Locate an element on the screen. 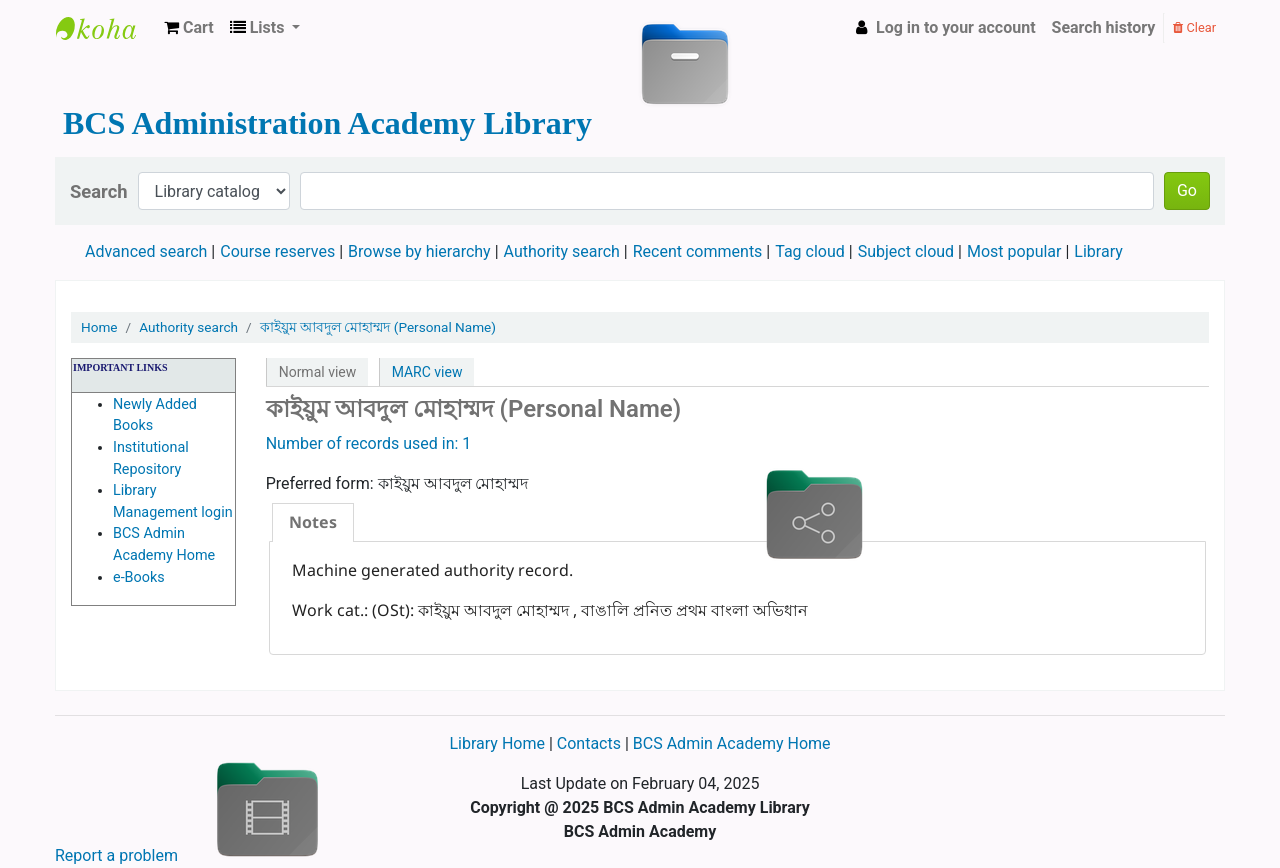 This screenshot has height=868, width=1280. open the file manager application is located at coordinates (685, 64).